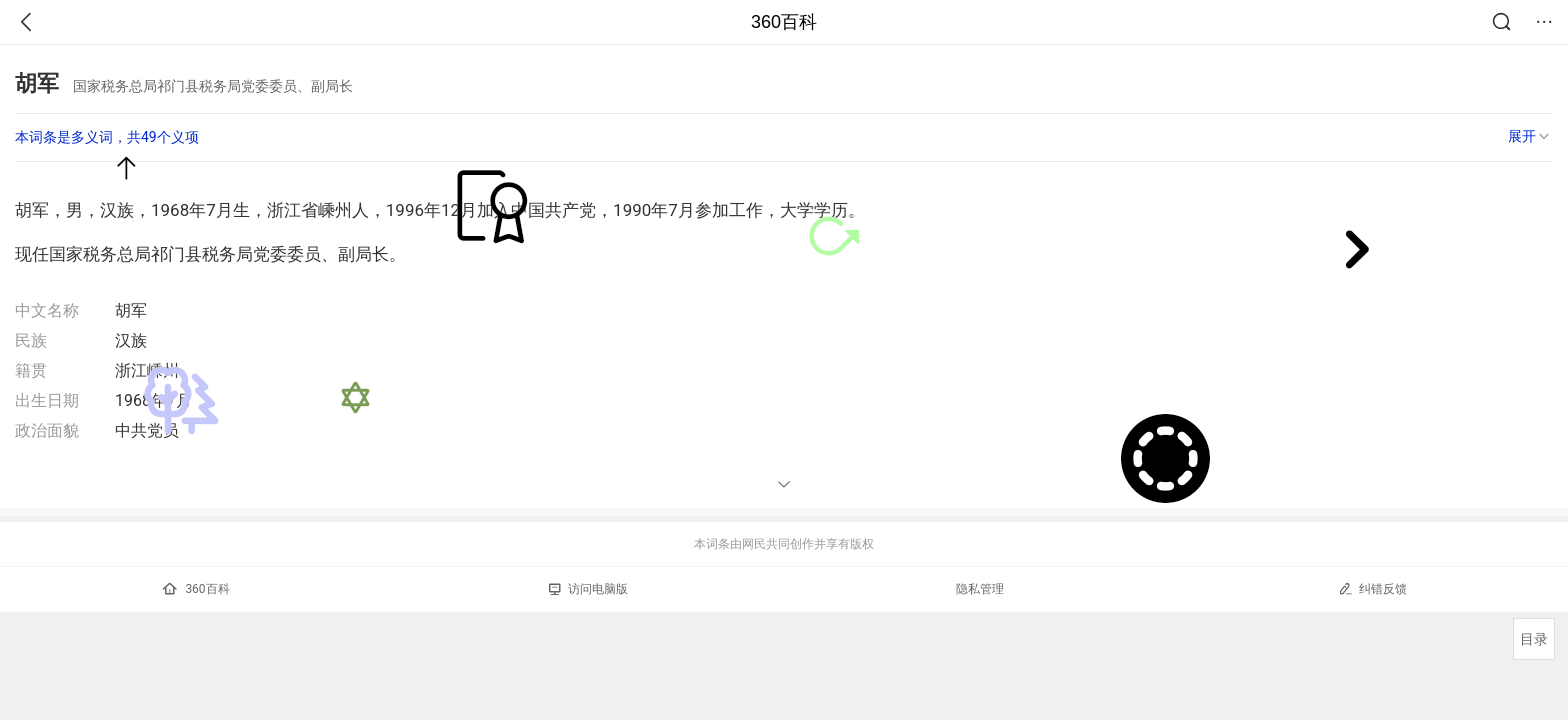 This screenshot has height=720, width=1568. Describe the element at coordinates (1355, 249) in the screenshot. I see `navigate to the next item or page` at that location.